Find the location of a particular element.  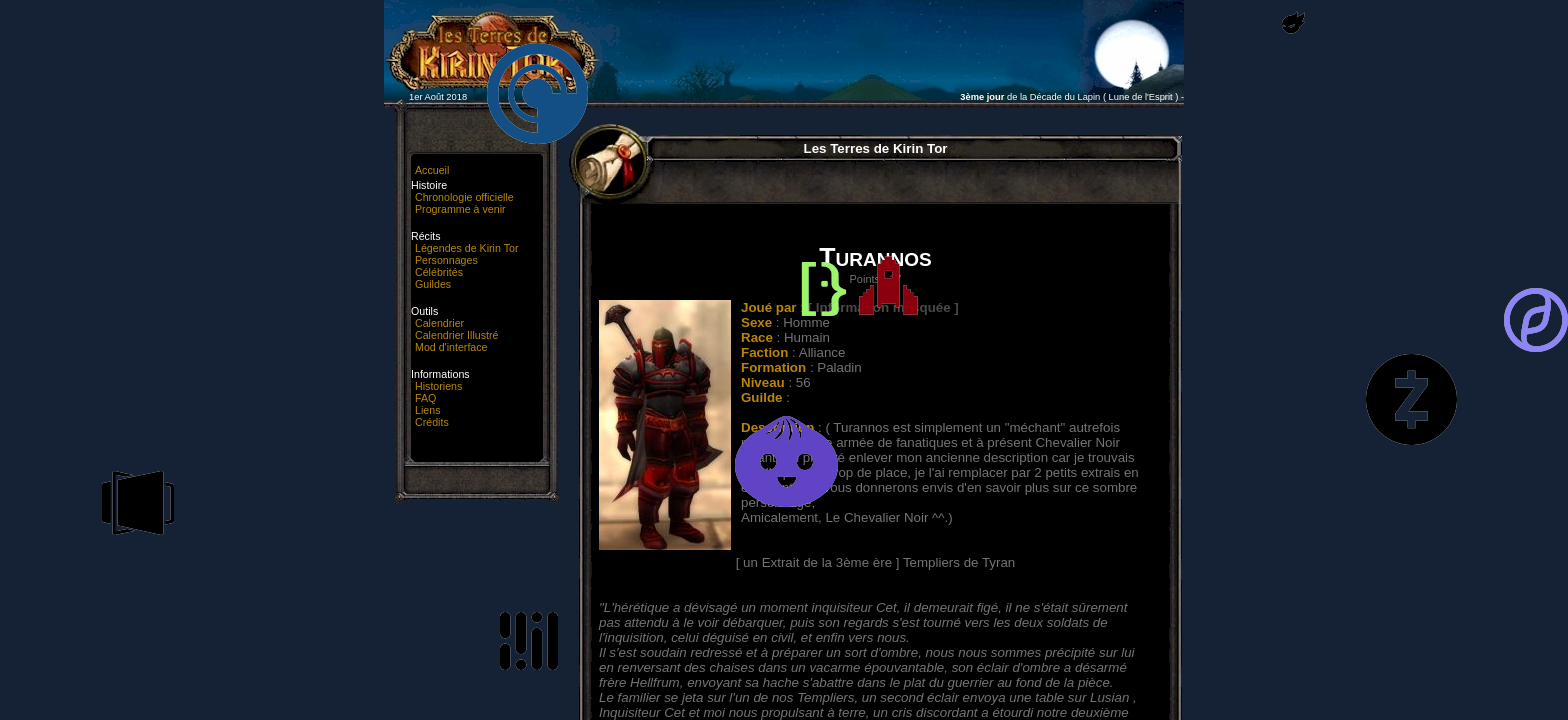

indicates a project using the bun javascript runtime is located at coordinates (786, 461).